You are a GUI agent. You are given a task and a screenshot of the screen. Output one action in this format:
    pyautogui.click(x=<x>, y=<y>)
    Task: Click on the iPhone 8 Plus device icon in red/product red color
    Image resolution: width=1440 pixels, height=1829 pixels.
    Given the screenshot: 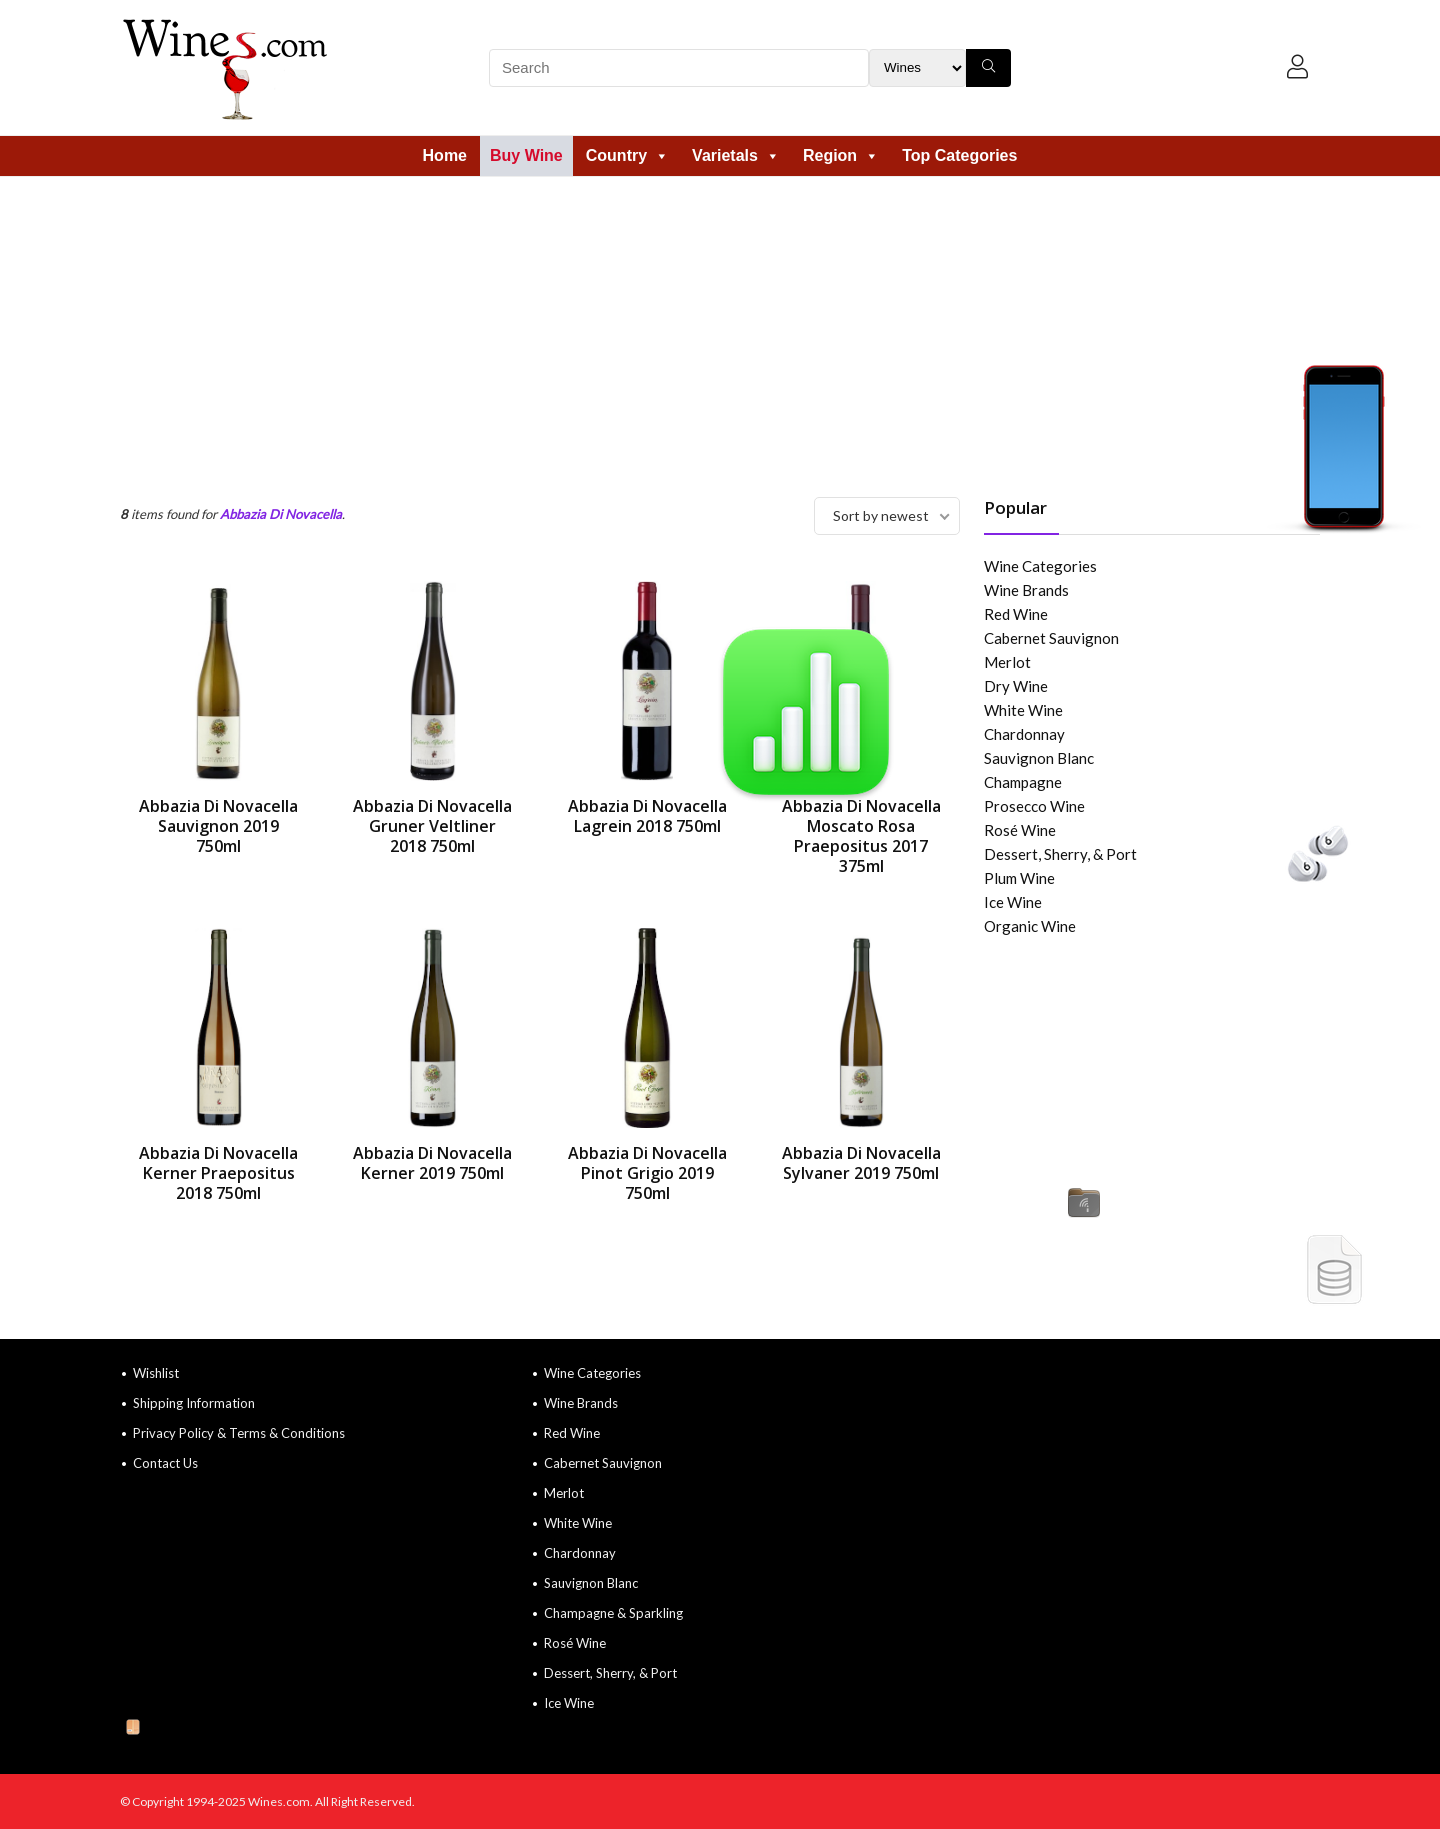 What is the action you would take?
    pyautogui.click(x=1344, y=449)
    